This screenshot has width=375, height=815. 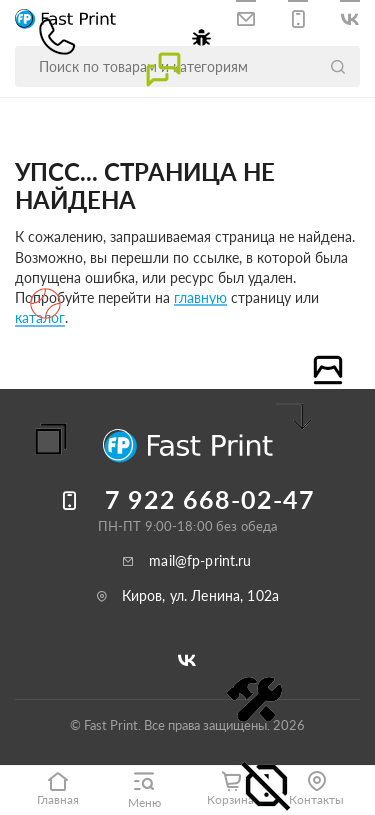 What do you see at coordinates (201, 37) in the screenshot?
I see `report a bug or issue` at bounding box center [201, 37].